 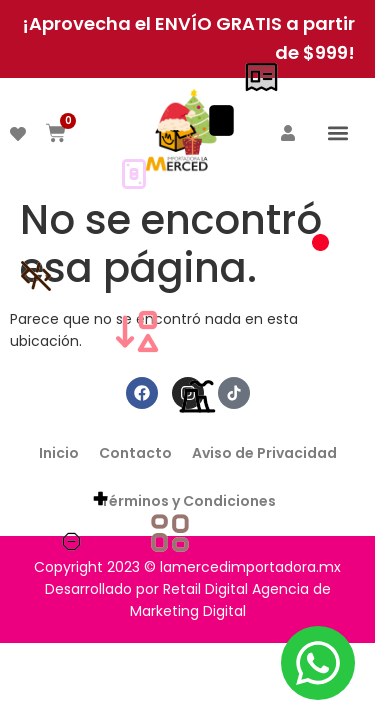 I want to click on access health or medical information, so click(x=100, y=498).